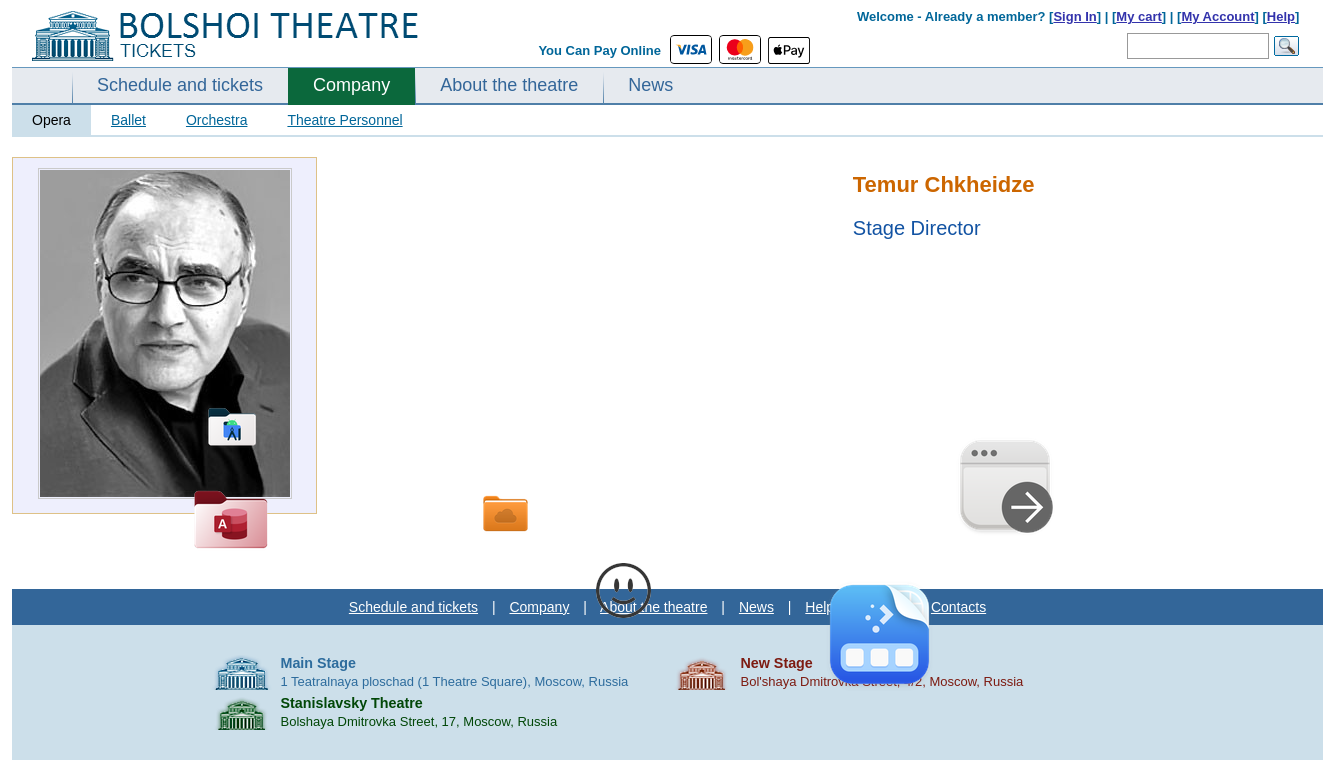  I want to click on access cloud-synced files and folders, so click(505, 513).